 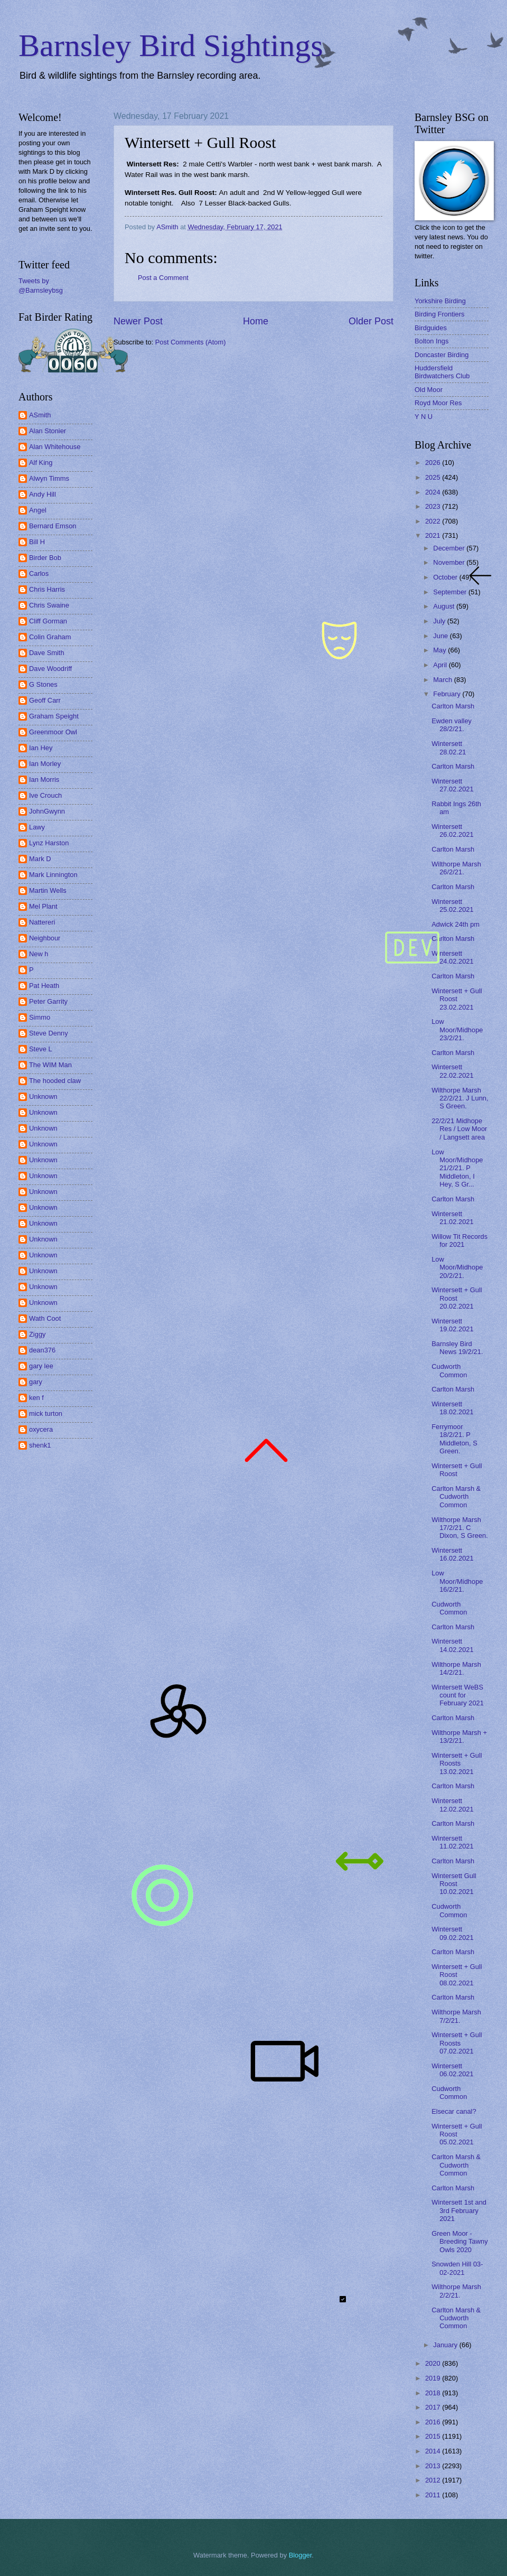 I want to click on go back to the previous screen, so click(x=480, y=575).